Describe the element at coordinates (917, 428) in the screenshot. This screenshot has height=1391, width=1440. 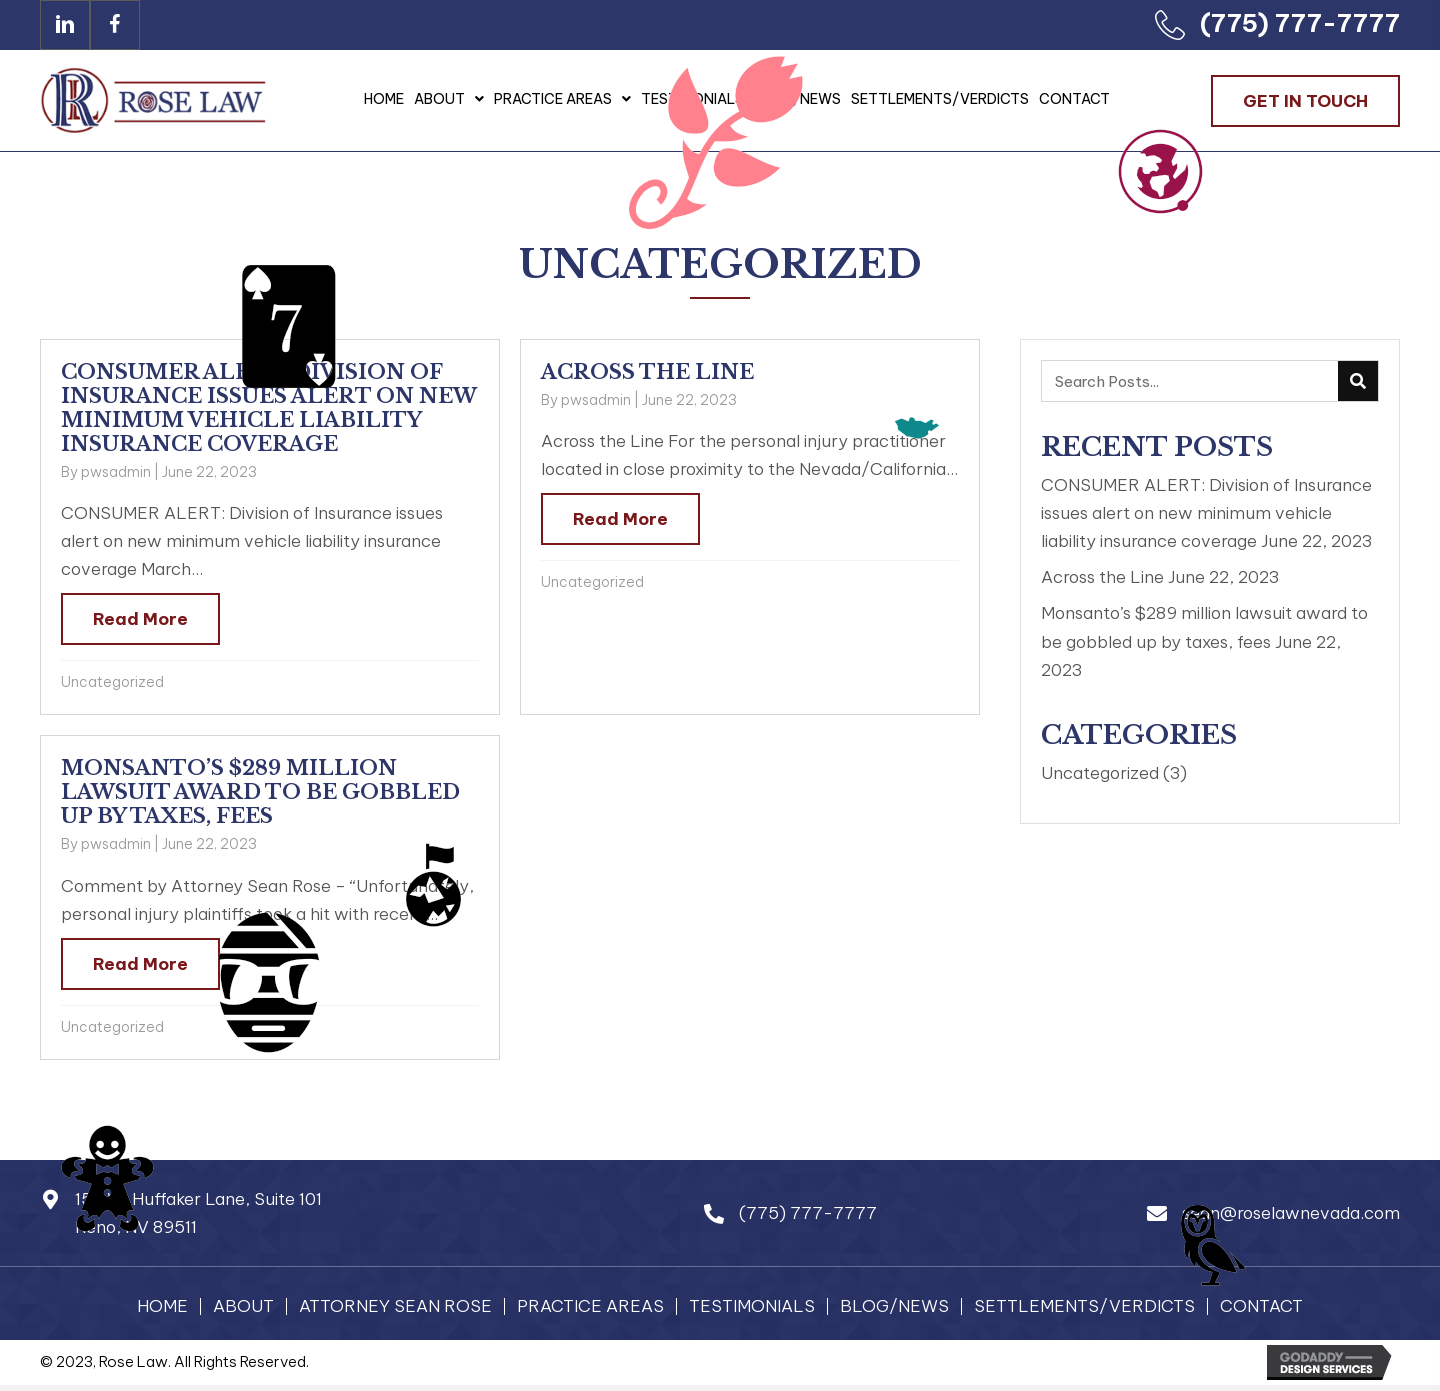
I see `select mongolia as your country or region` at that location.